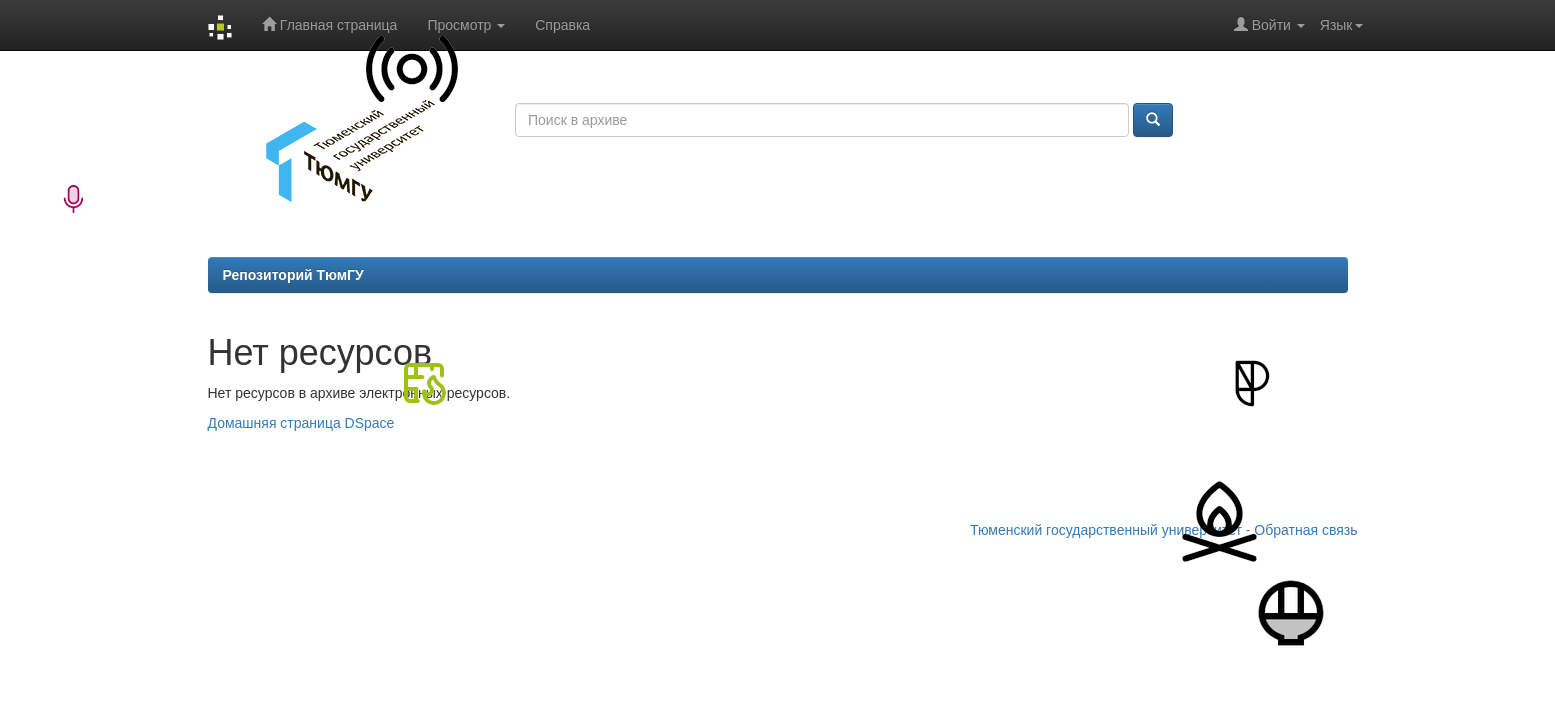 The height and width of the screenshot is (720, 1555). I want to click on phosphor icons logo, so click(1249, 381).